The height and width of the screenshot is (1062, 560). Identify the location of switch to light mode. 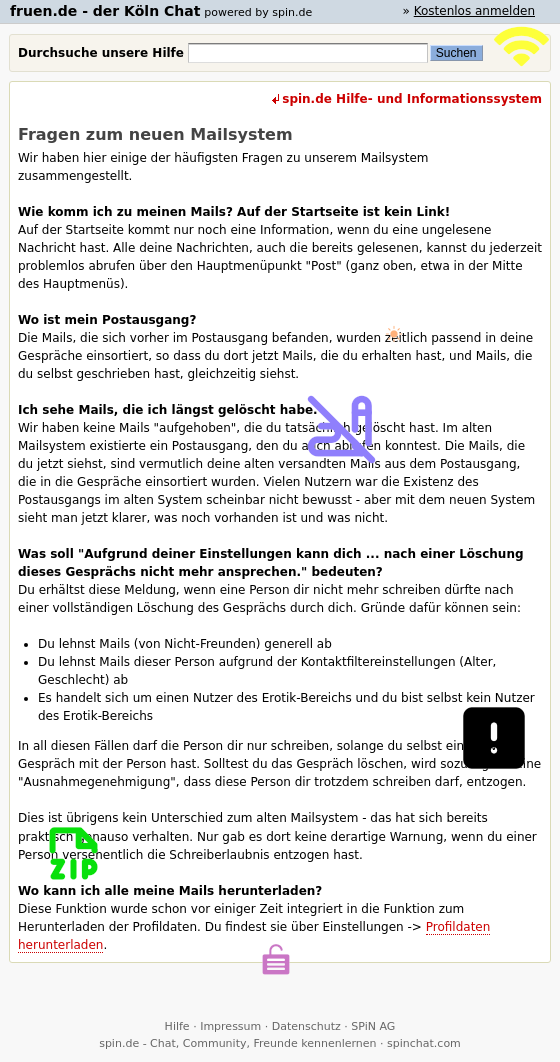
(394, 334).